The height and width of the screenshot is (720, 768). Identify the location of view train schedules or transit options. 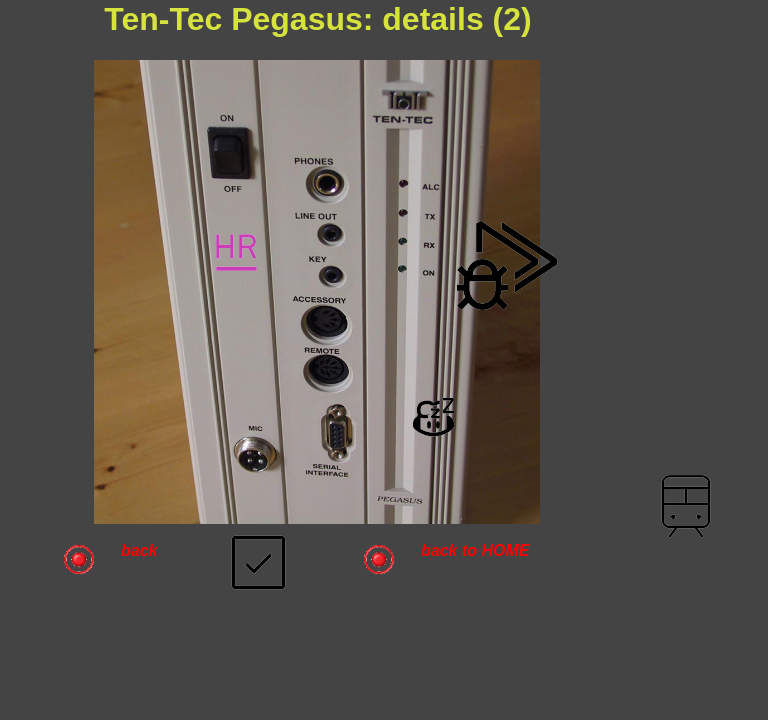
(686, 504).